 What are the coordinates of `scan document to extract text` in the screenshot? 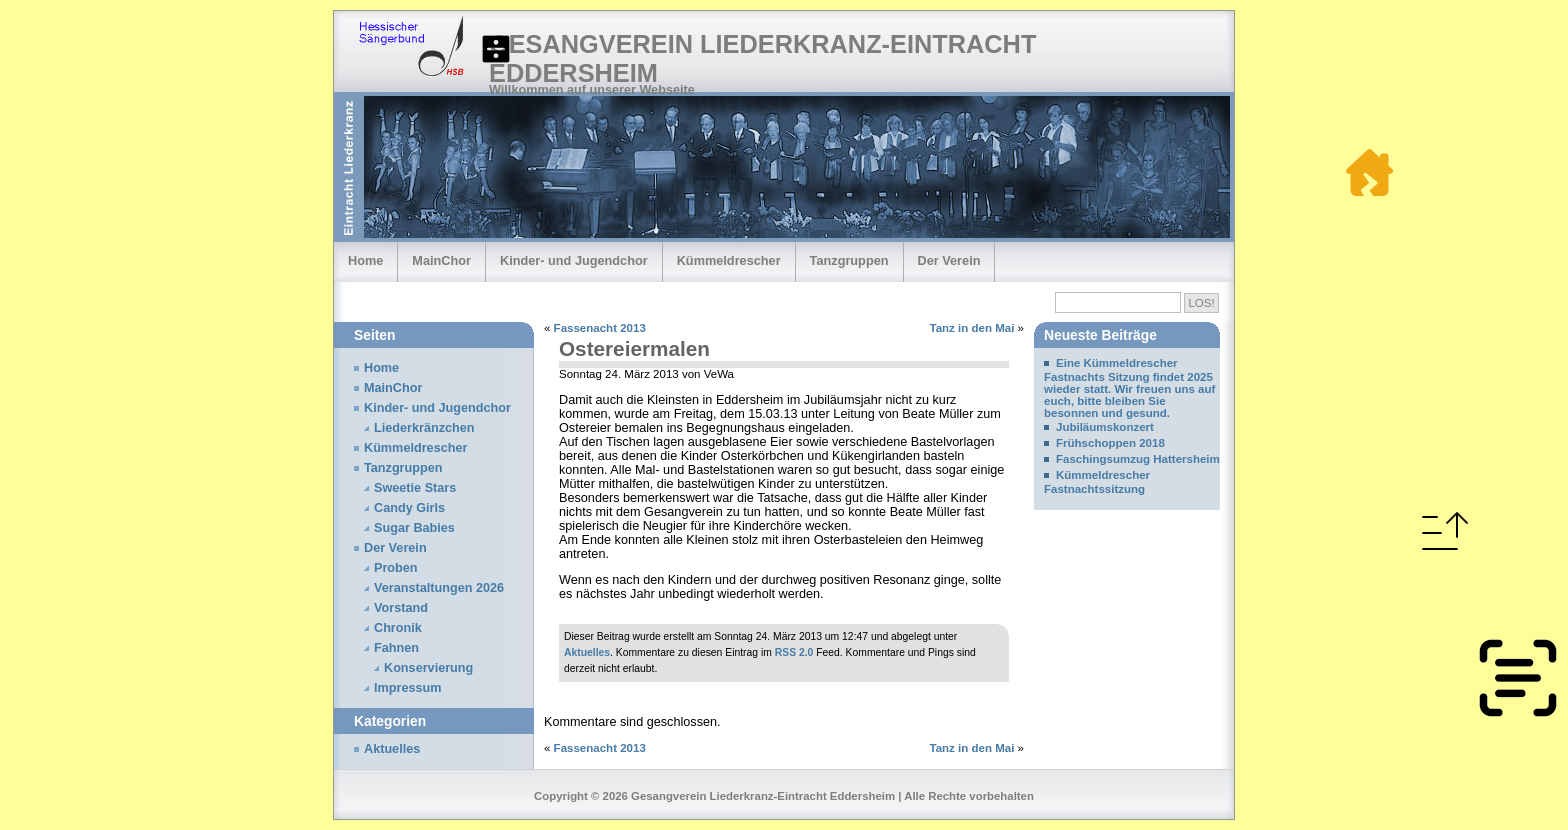 It's located at (1518, 678).